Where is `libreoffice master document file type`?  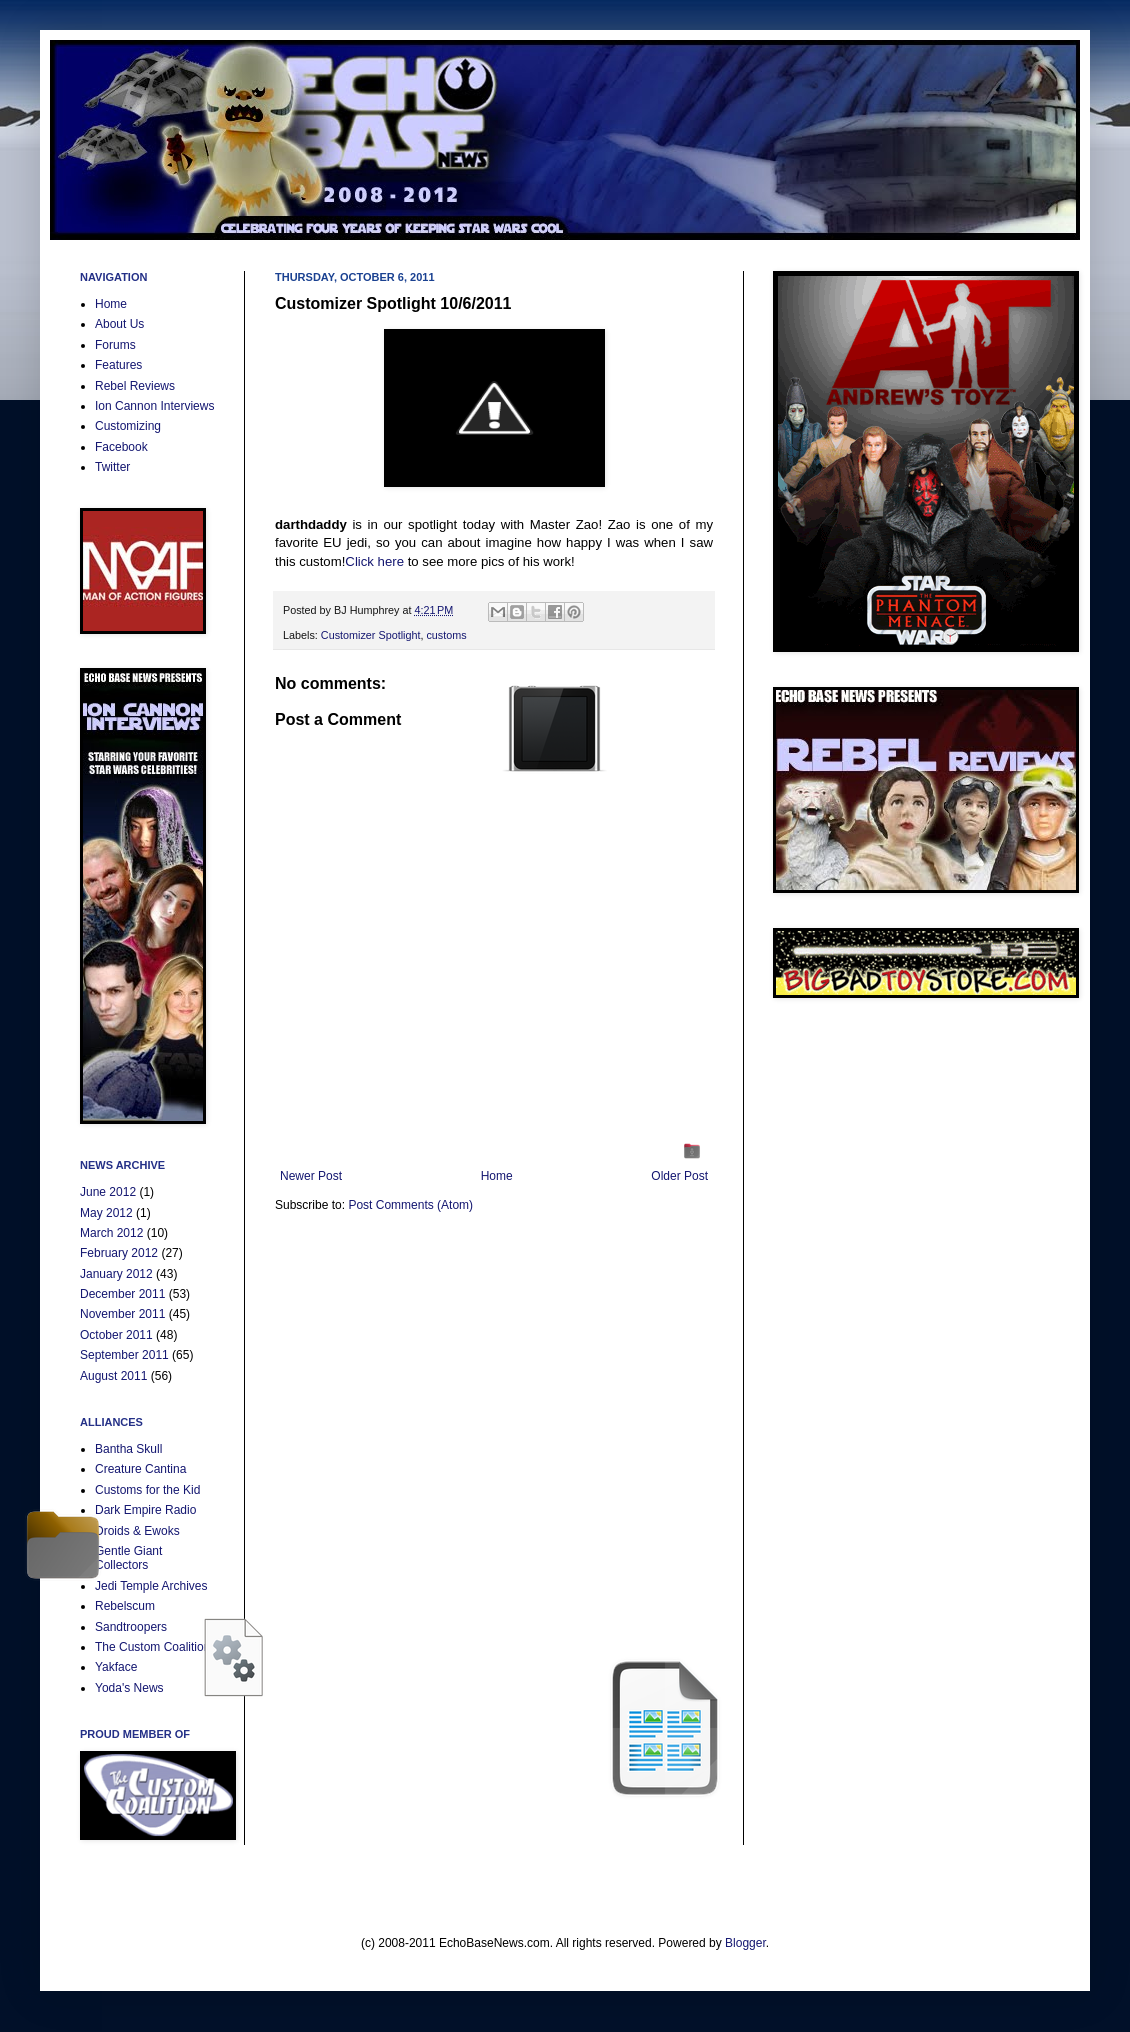 libreoffice master document file type is located at coordinates (665, 1728).